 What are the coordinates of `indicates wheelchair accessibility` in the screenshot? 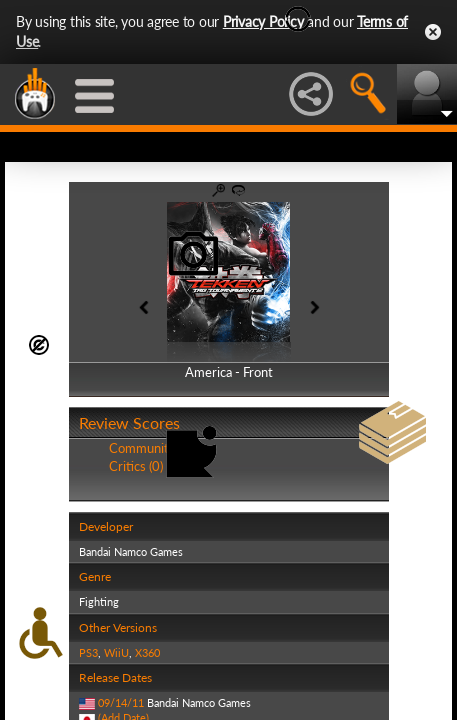 It's located at (40, 633).